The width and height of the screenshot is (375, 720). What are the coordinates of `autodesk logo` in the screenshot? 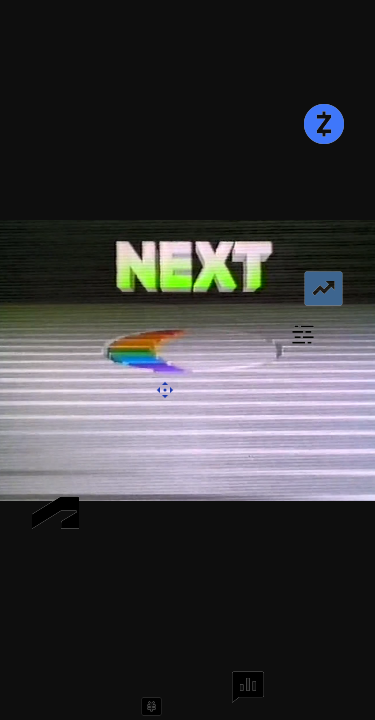 It's located at (55, 512).